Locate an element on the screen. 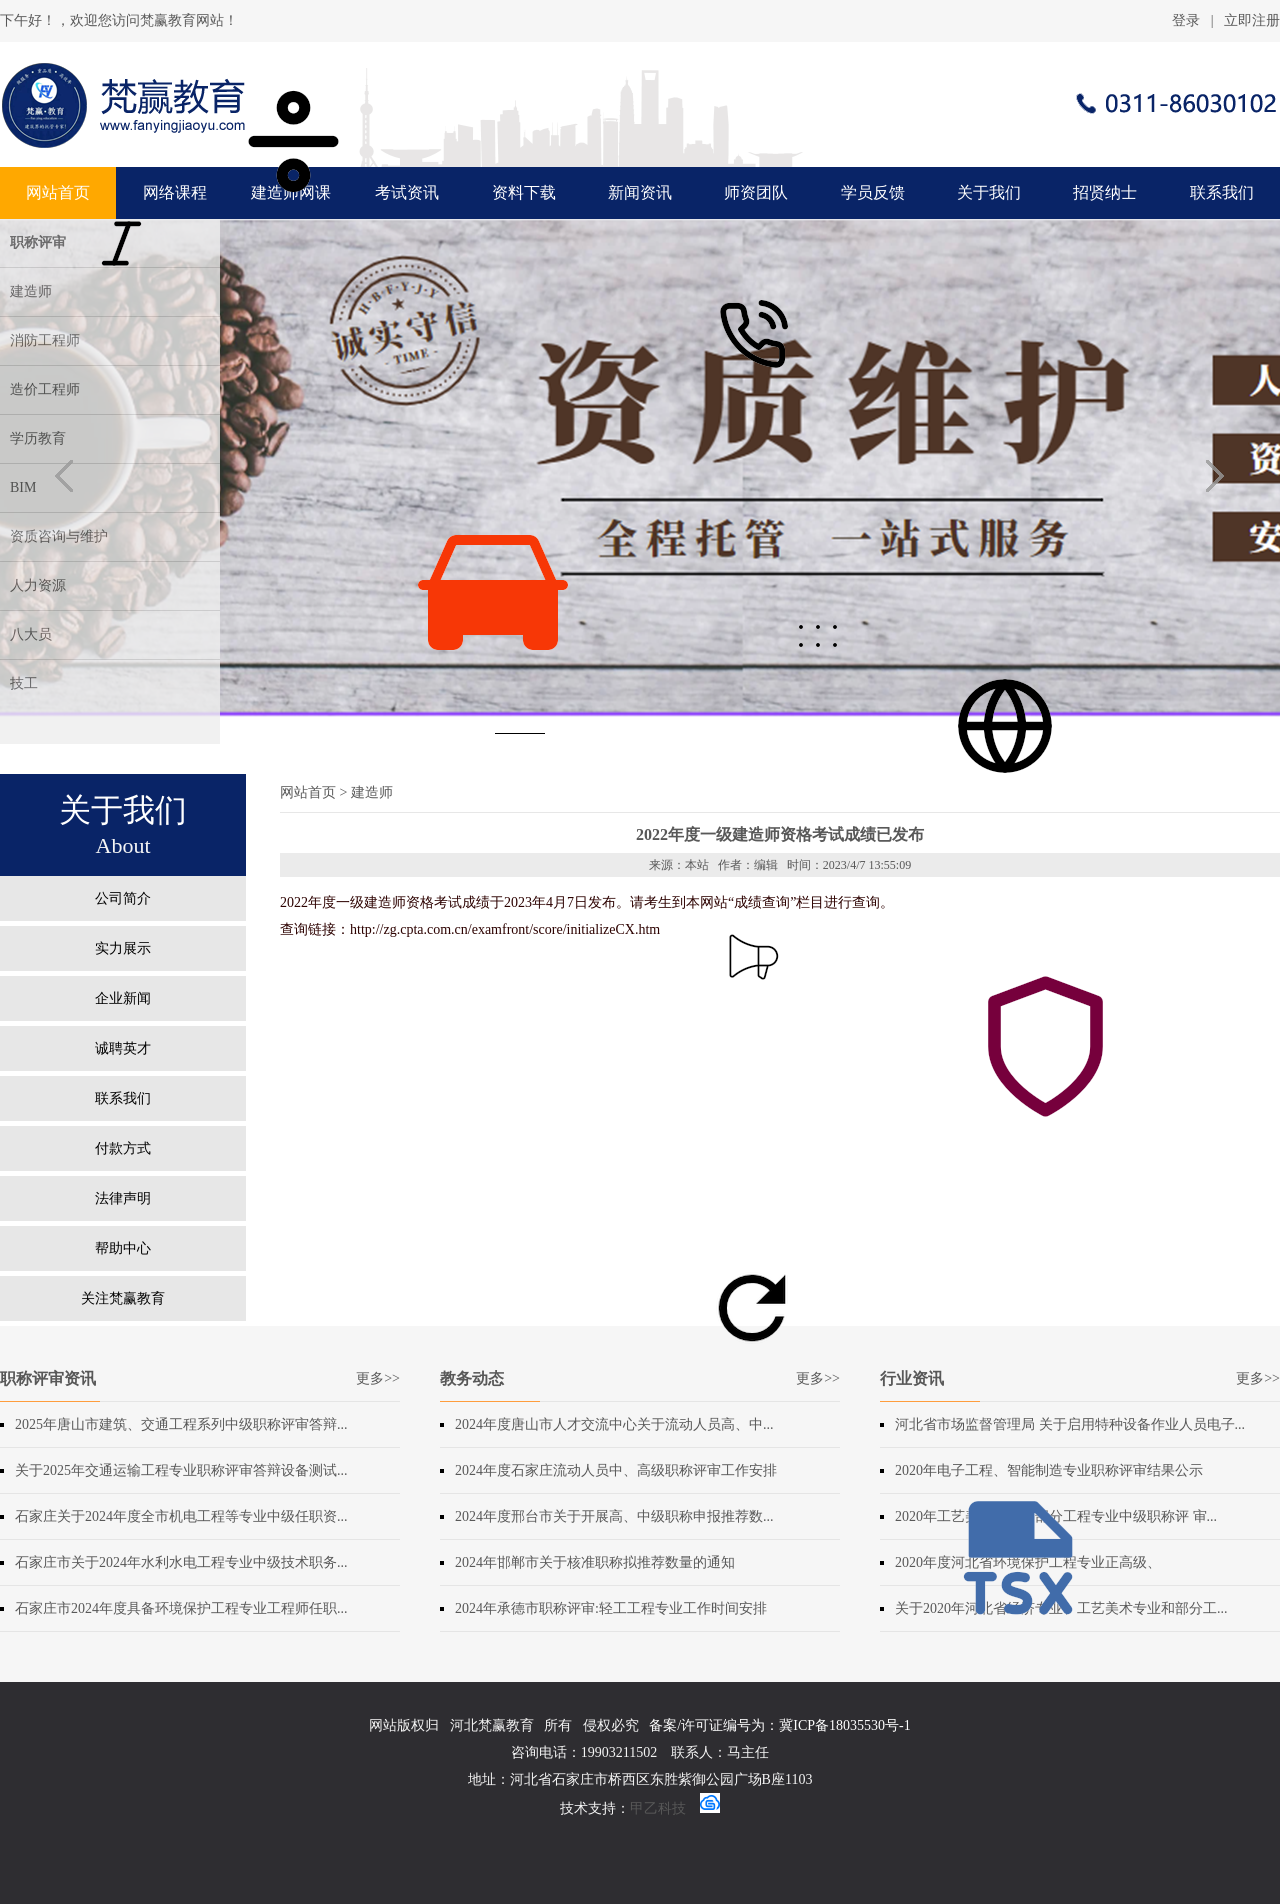 The width and height of the screenshot is (1280, 1904). perform division calculation is located at coordinates (293, 141).